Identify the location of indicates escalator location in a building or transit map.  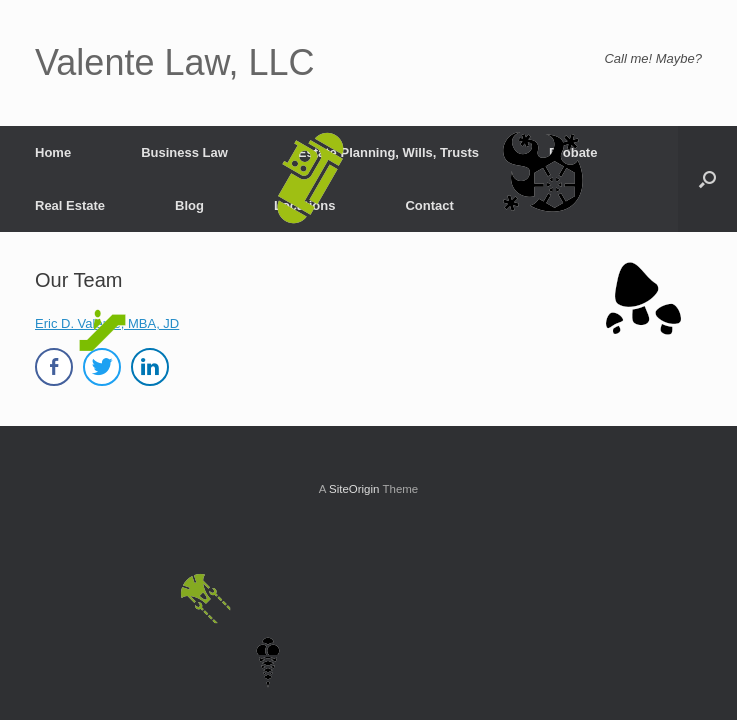
(102, 329).